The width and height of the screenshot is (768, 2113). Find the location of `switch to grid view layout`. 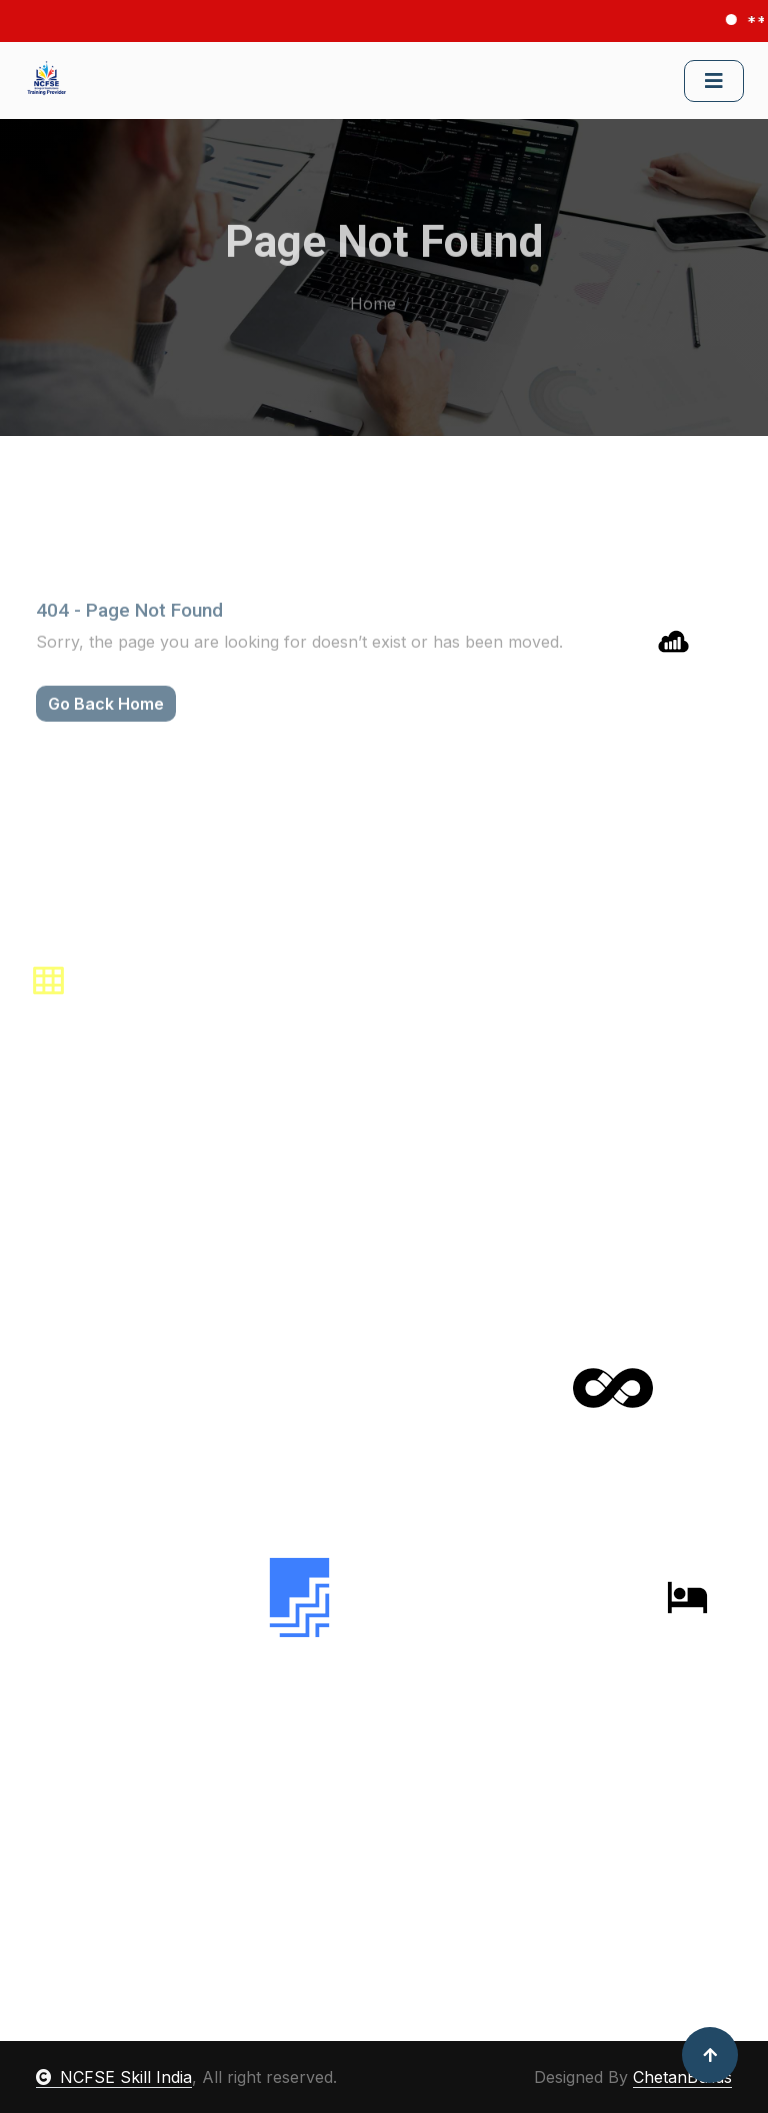

switch to grid view layout is located at coordinates (48, 980).